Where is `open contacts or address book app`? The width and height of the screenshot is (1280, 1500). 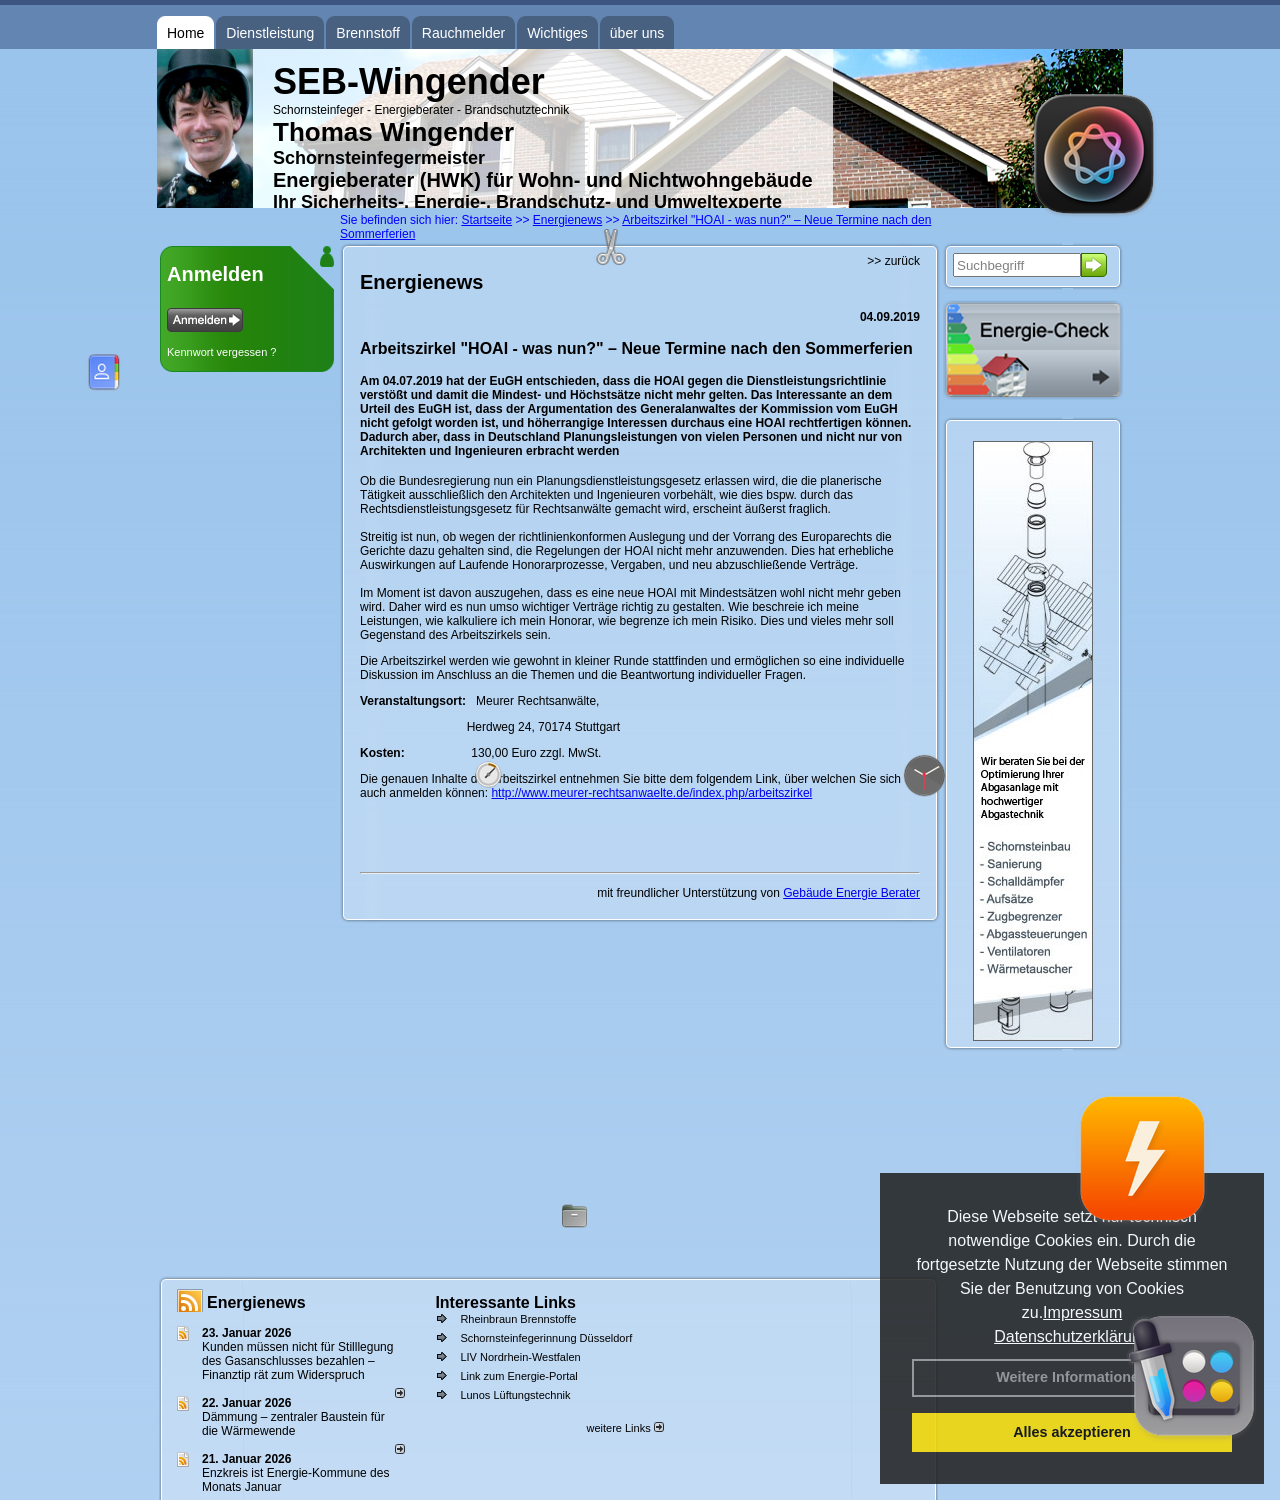
open contacts or address book app is located at coordinates (104, 372).